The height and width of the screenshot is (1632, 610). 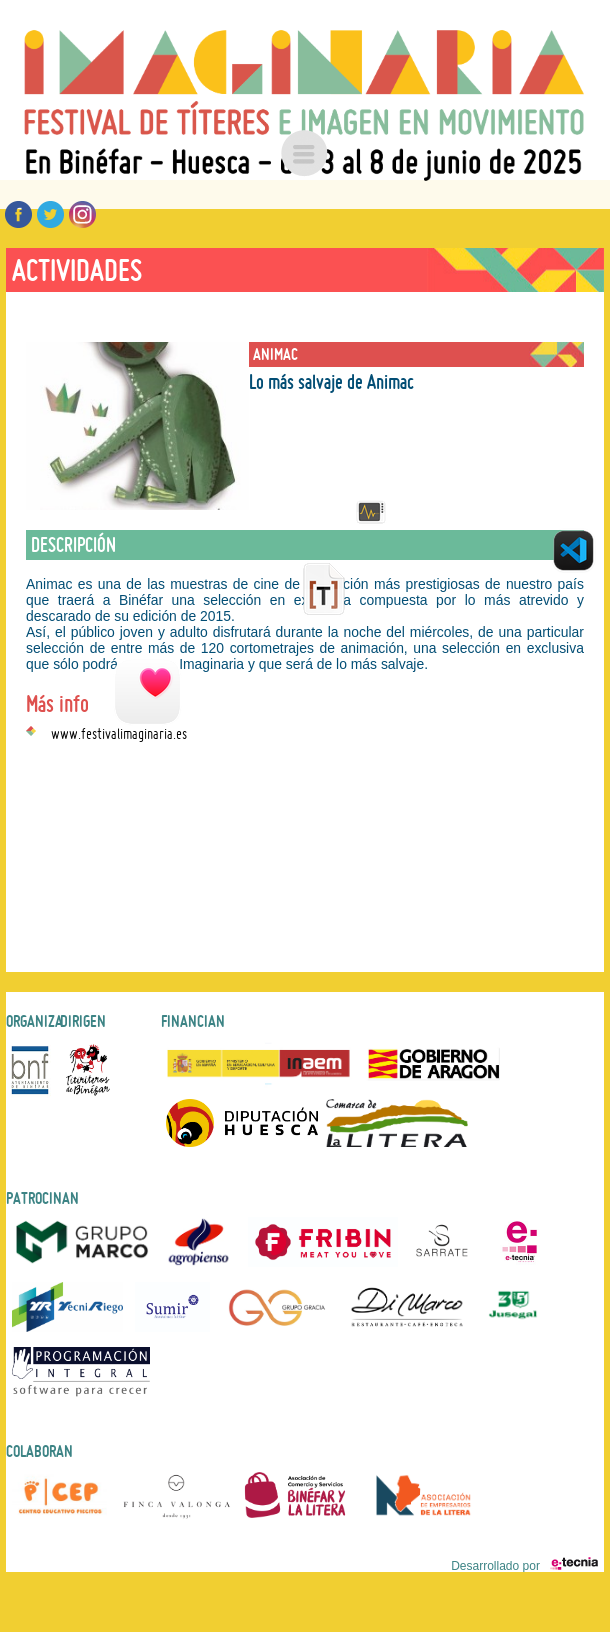 I want to click on launch htop system monitor application, so click(x=371, y=512).